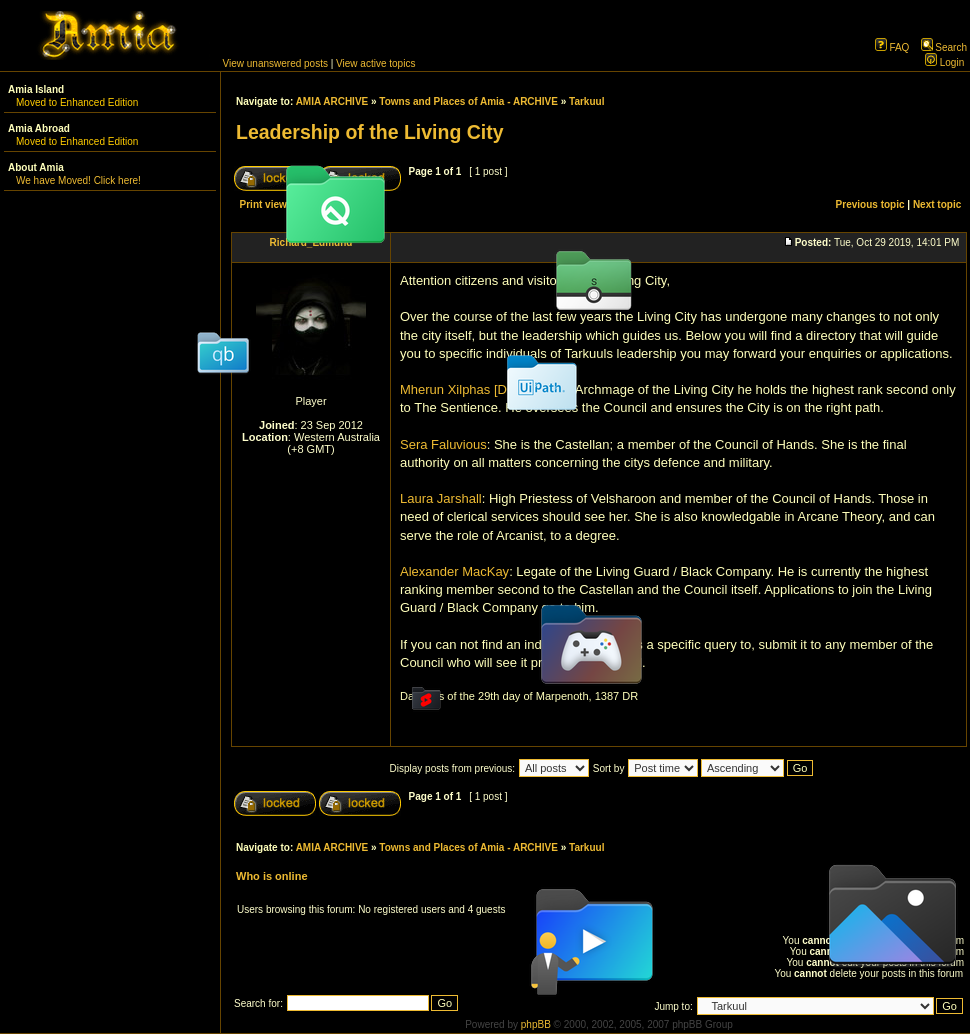 This screenshot has height=1034, width=970. Describe the element at coordinates (892, 918) in the screenshot. I see `open pictures folder` at that location.